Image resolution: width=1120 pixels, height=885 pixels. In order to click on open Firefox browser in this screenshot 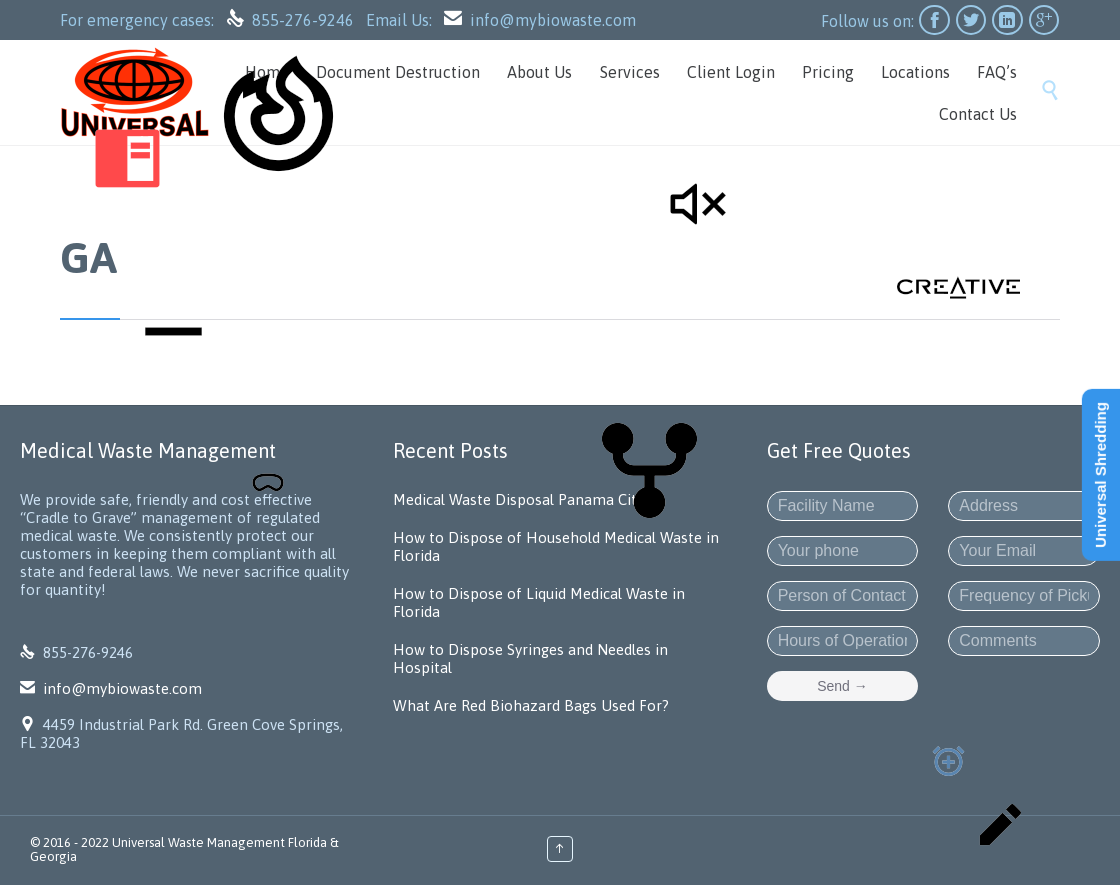, I will do `click(278, 116)`.